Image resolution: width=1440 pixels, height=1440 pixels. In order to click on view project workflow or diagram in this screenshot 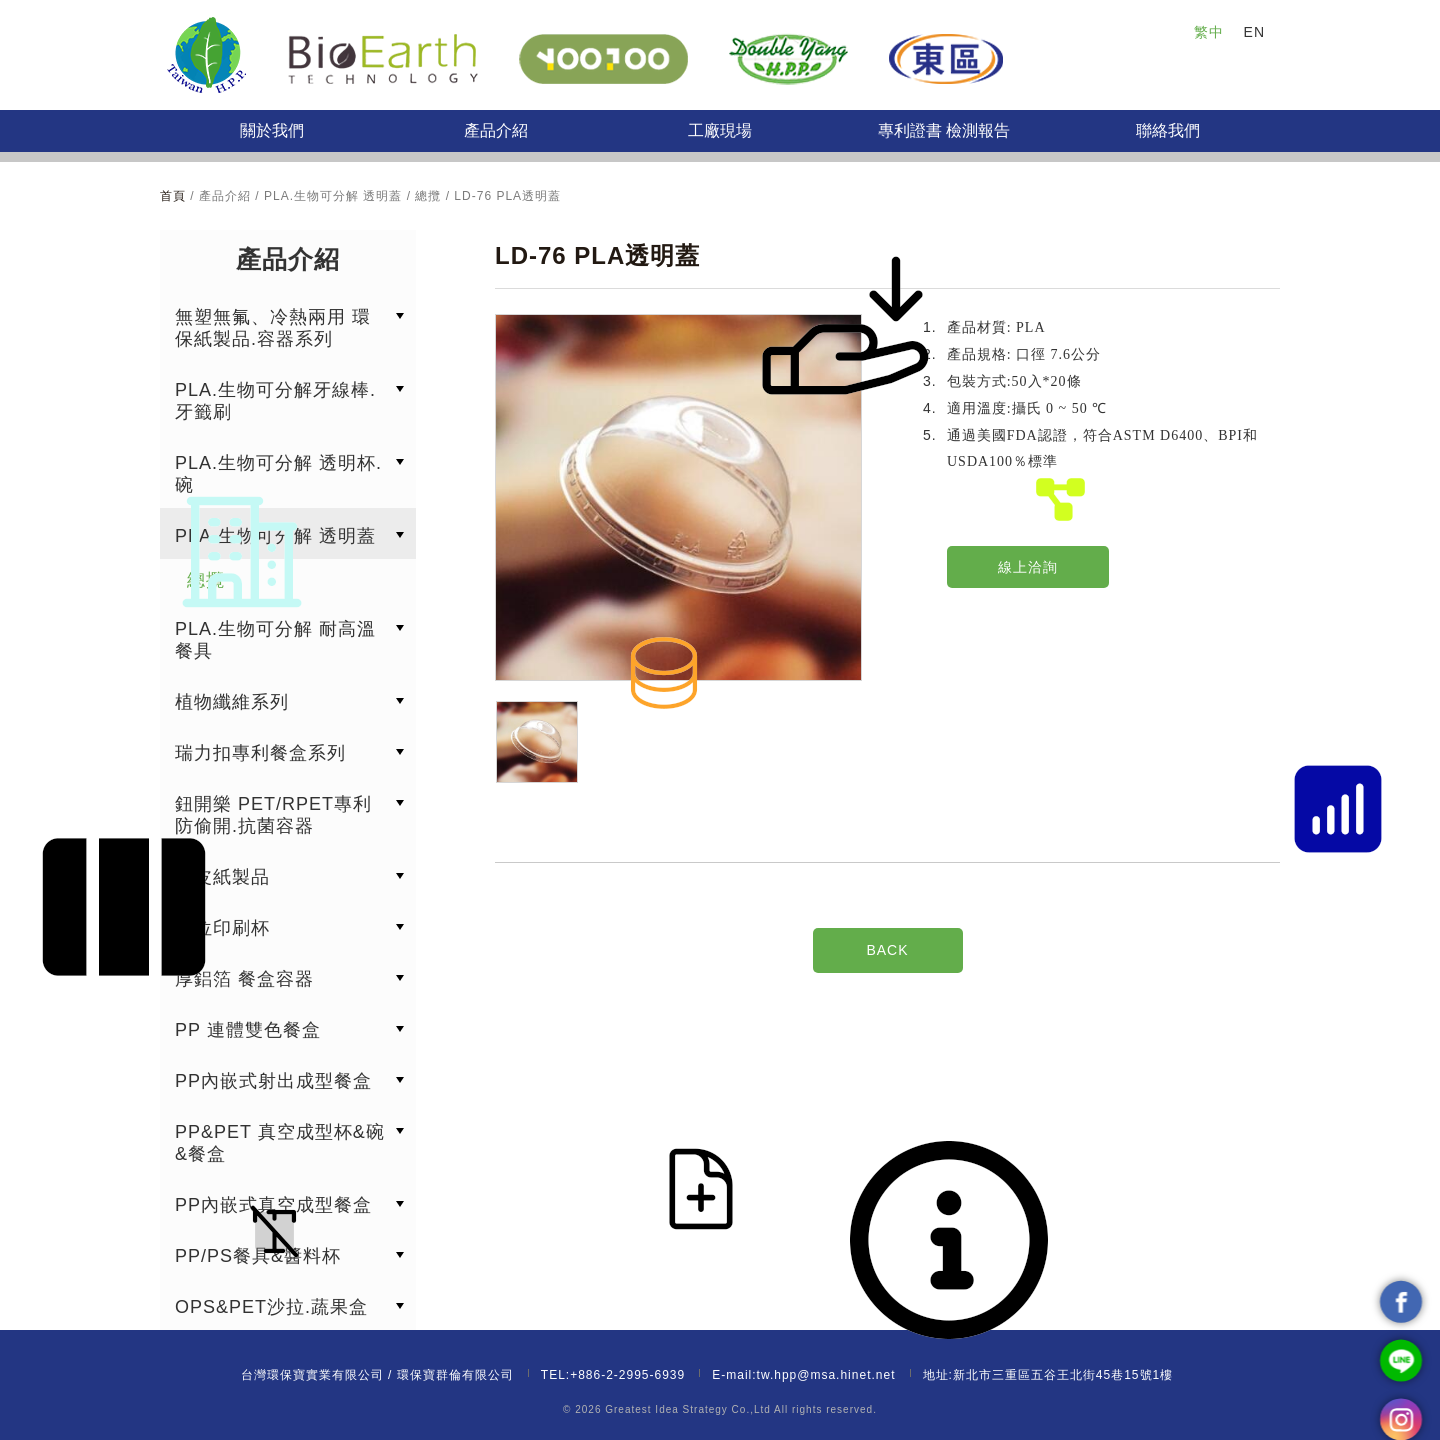, I will do `click(1060, 499)`.